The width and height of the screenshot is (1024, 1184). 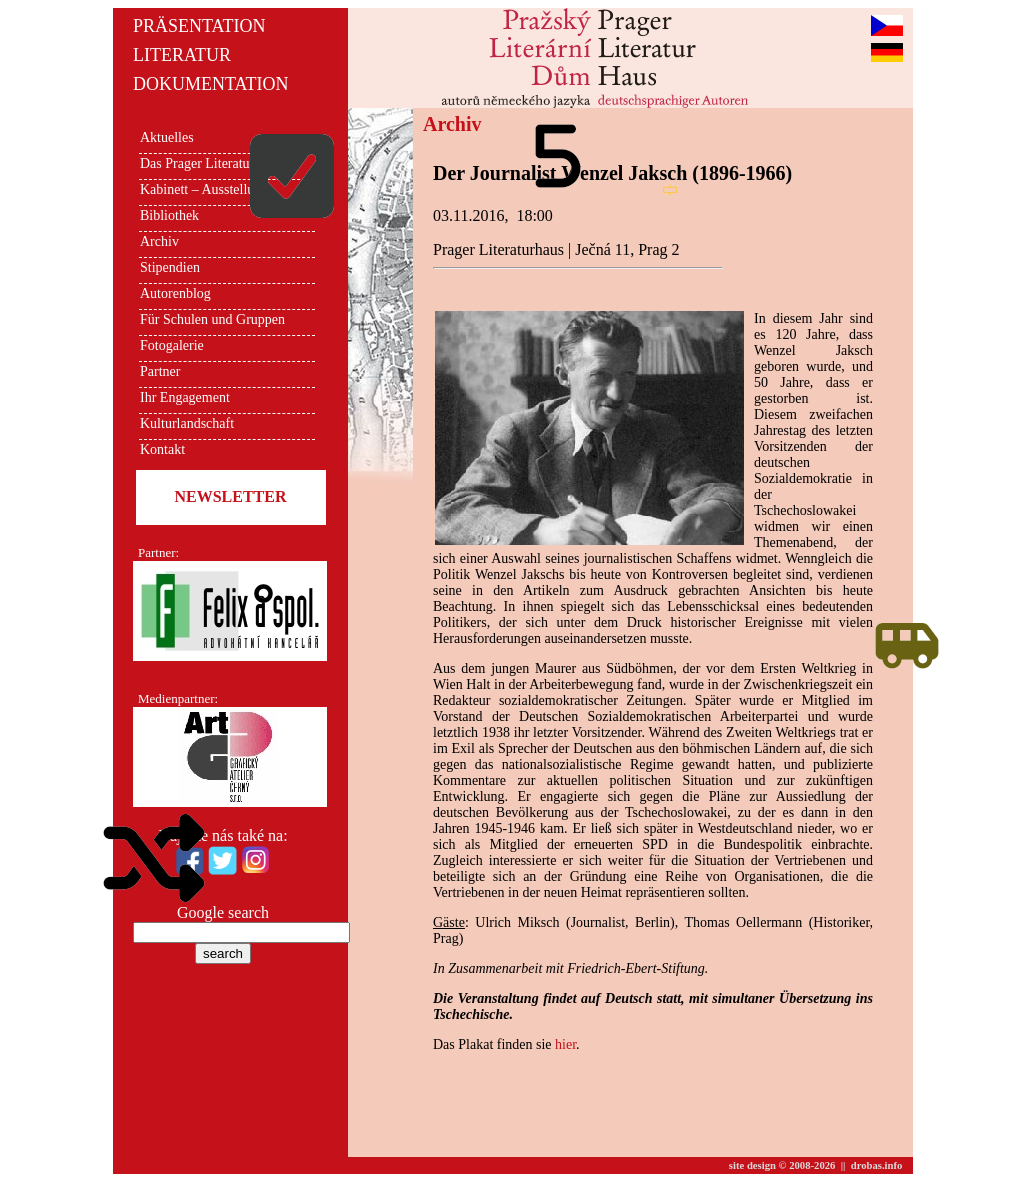 I want to click on book a shuttle or van service, so click(x=907, y=644).